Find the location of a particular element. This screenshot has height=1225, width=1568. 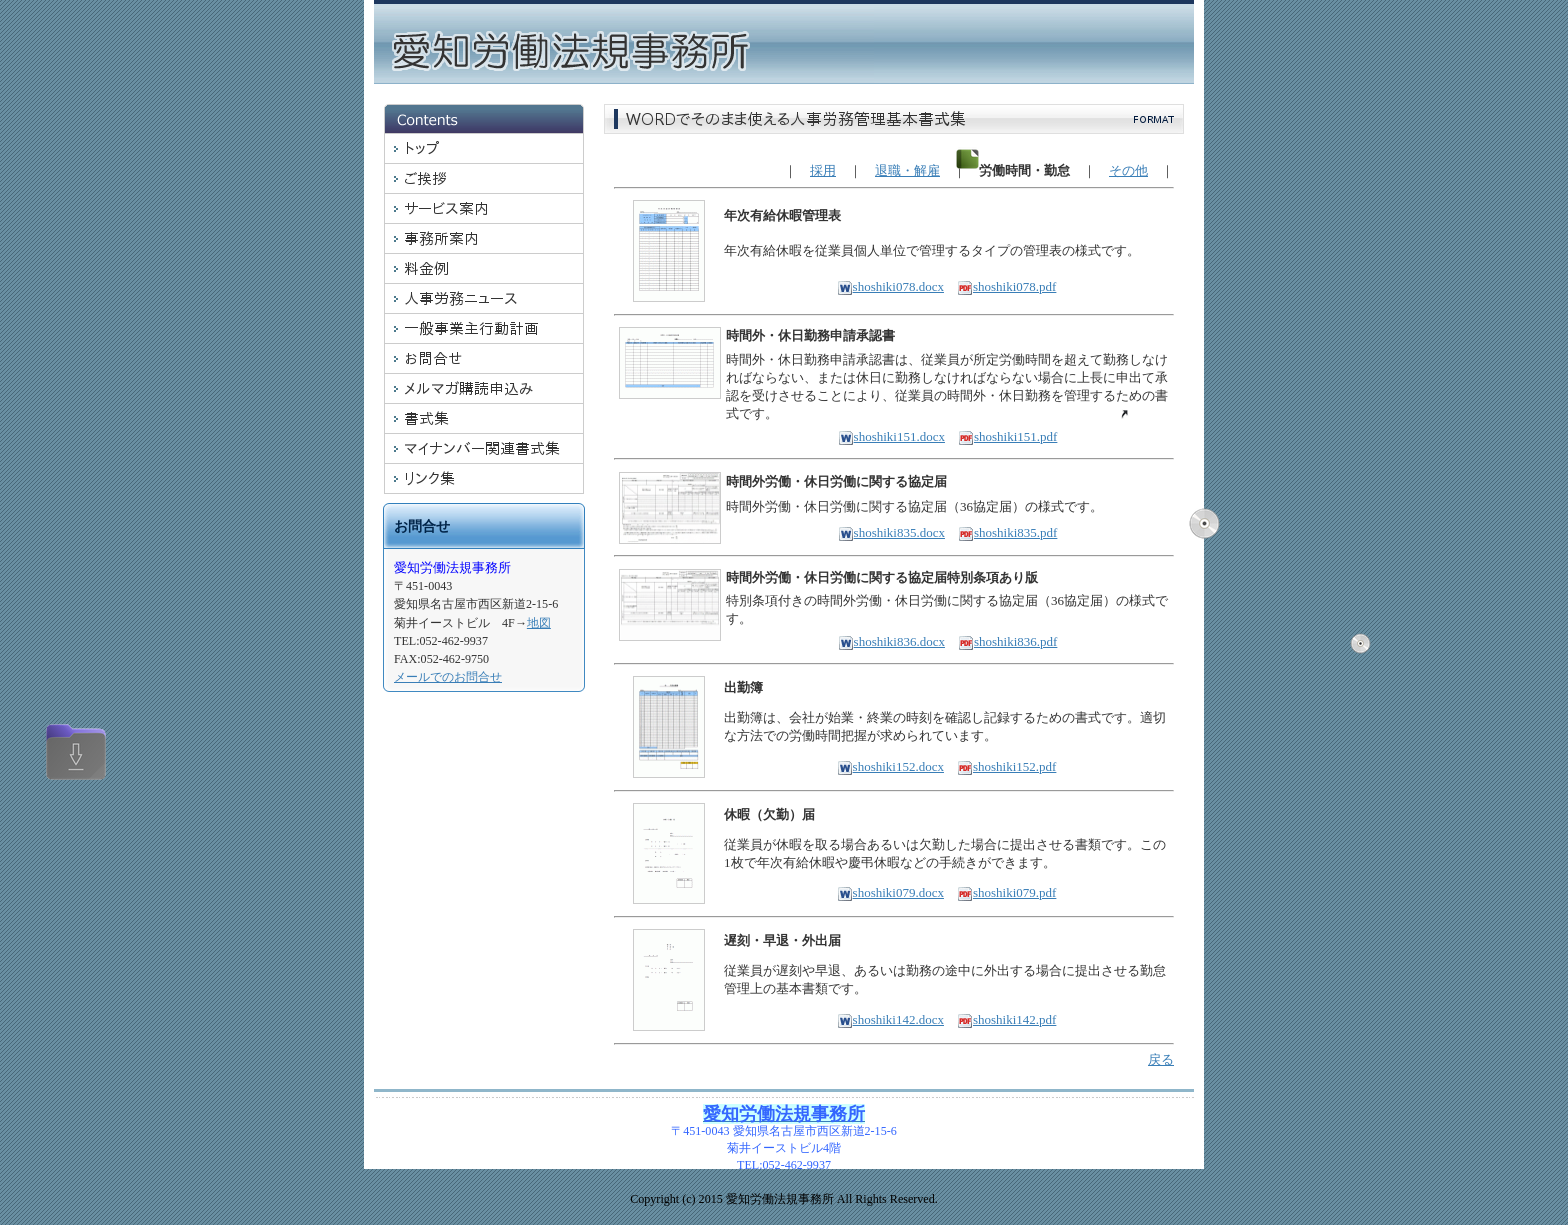

indicates a blank DVD-R disc ready for burning is located at coordinates (1204, 523).